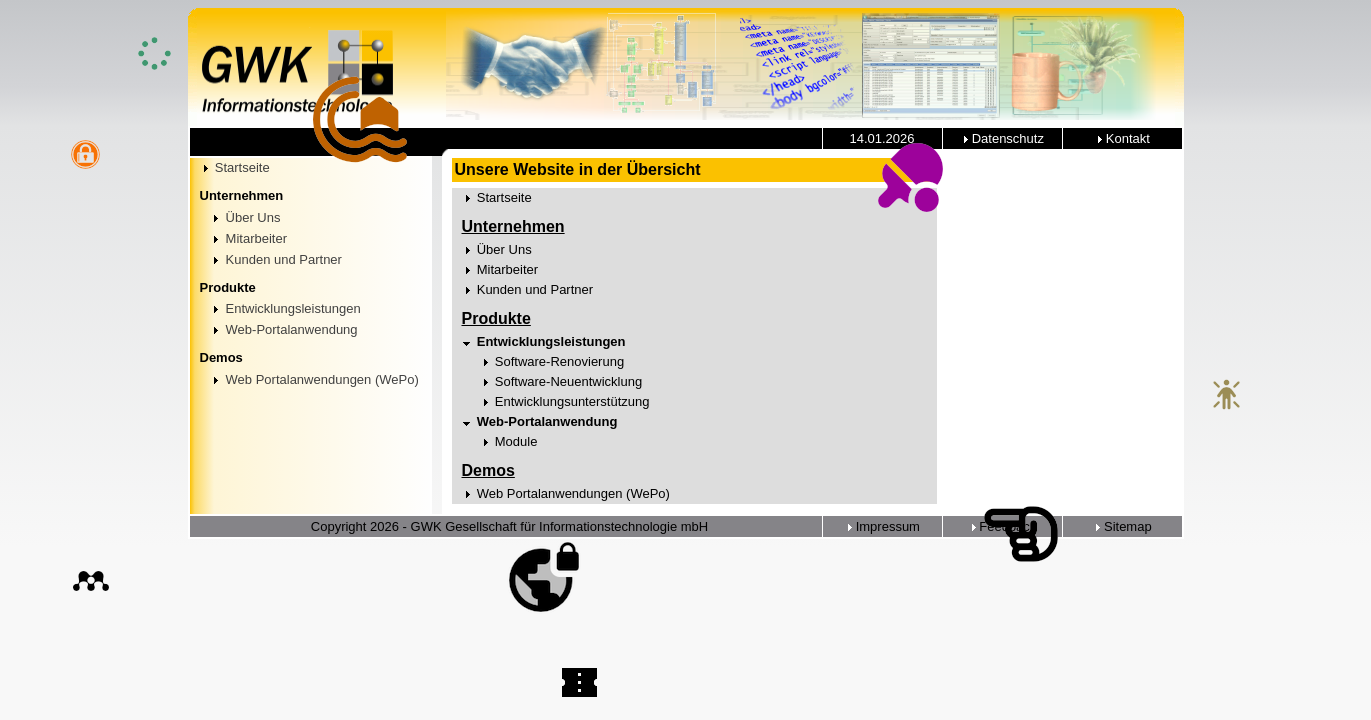 This screenshot has height=720, width=1371. I want to click on open Mendeley reference manager, so click(91, 581).